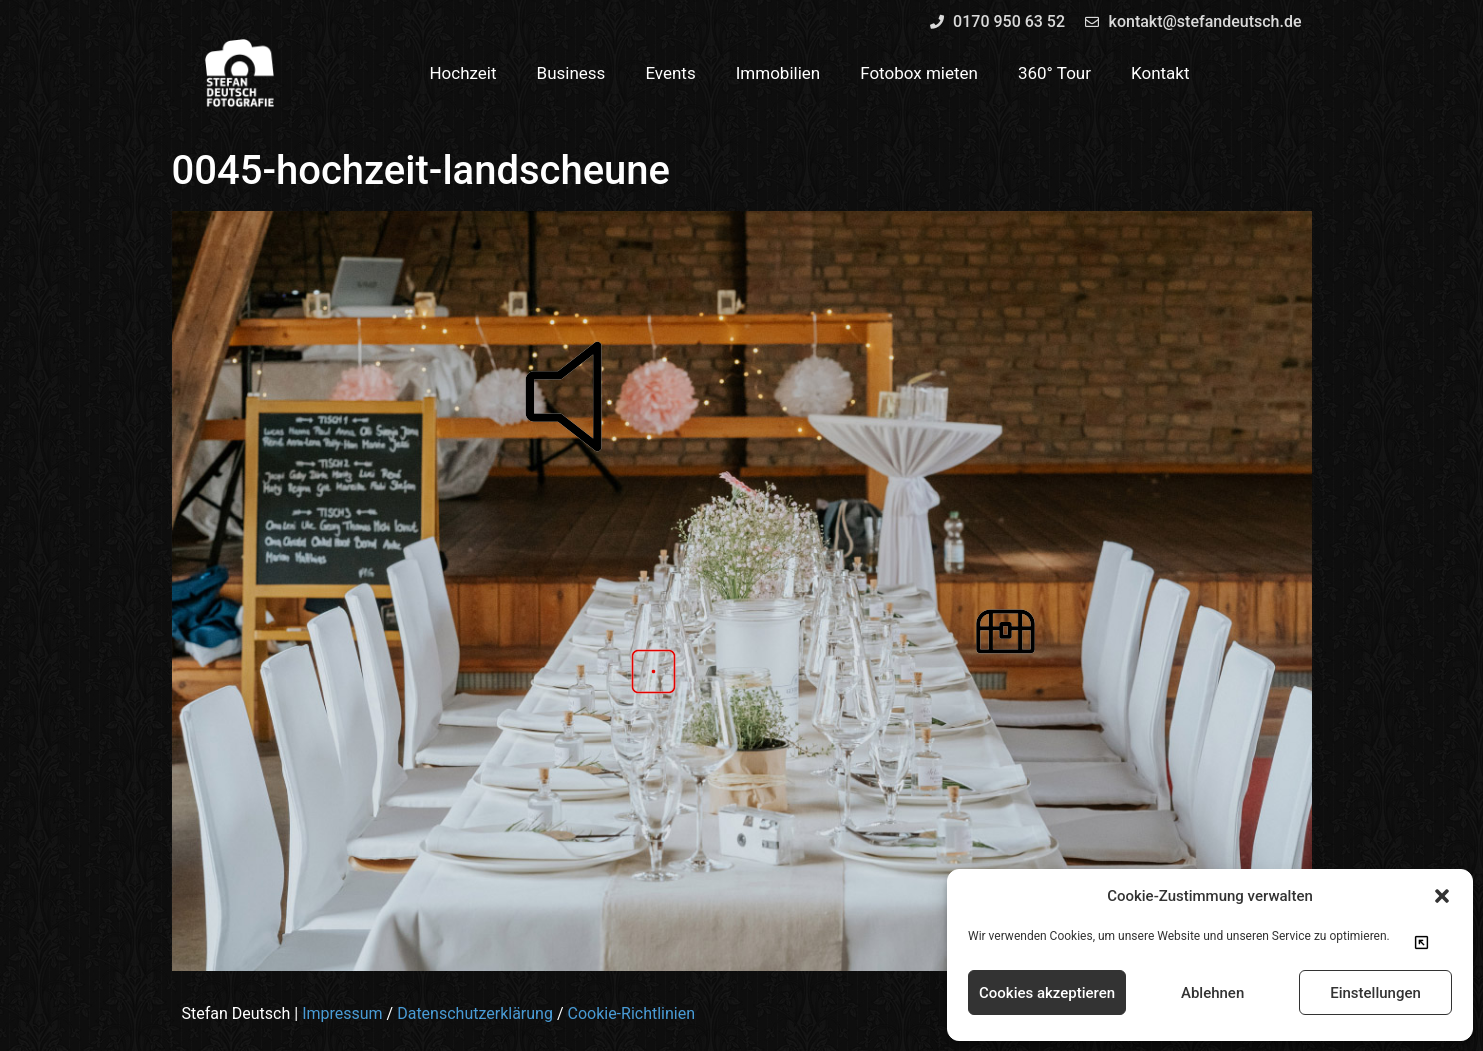  What do you see at coordinates (1005, 632) in the screenshot?
I see `access rewards or collected items` at bounding box center [1005, 632].